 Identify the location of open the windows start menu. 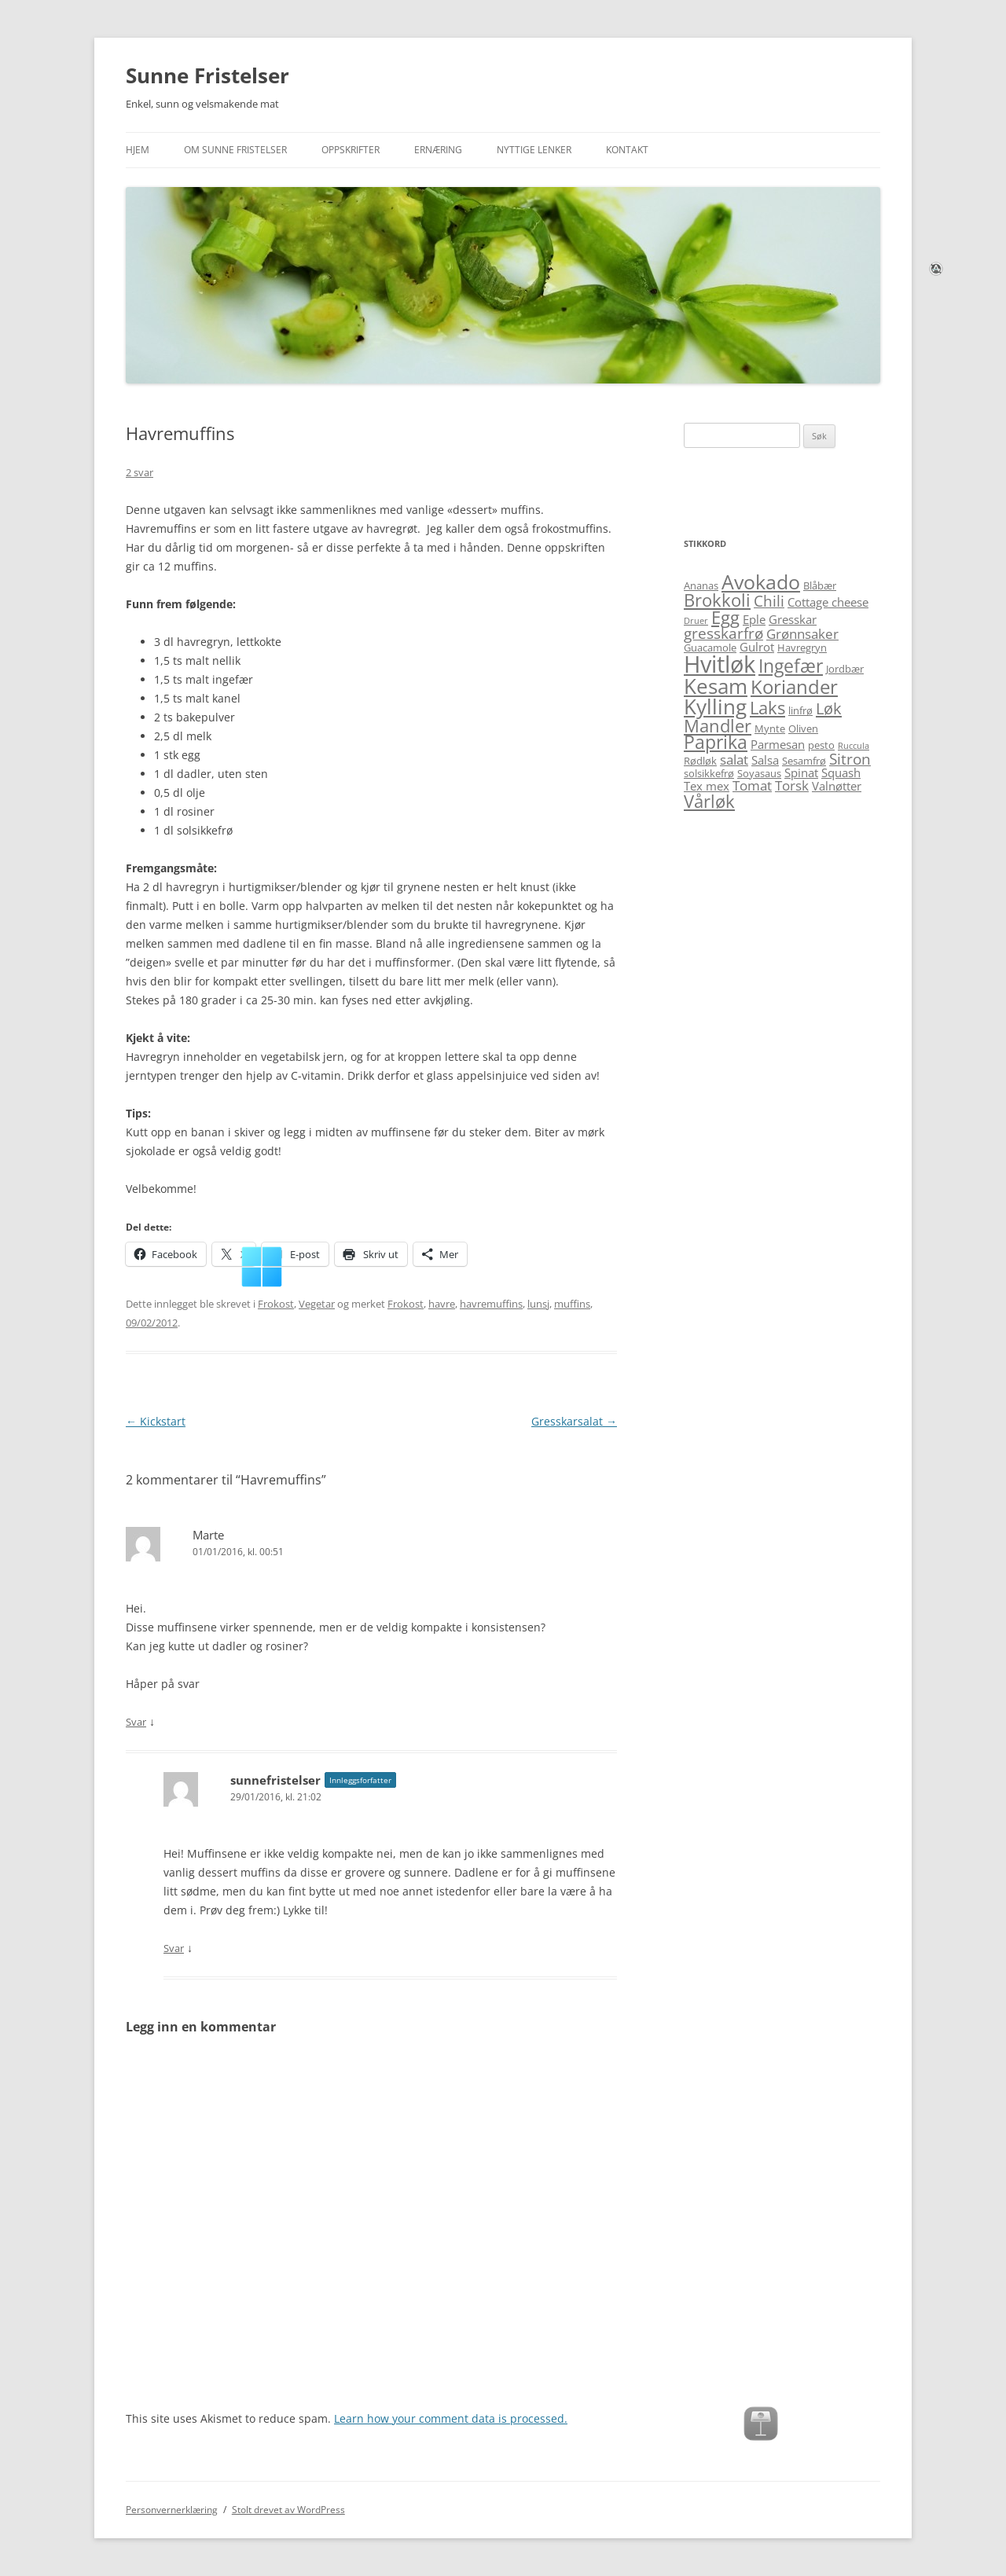
(262, 1267).